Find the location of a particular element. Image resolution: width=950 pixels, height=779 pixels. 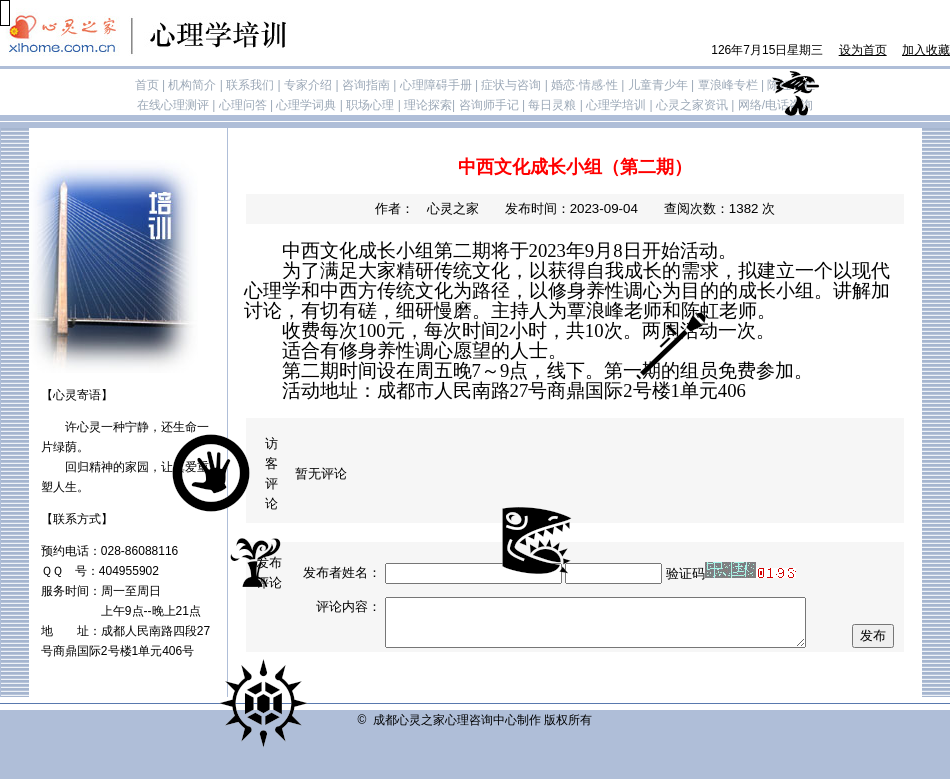

view helicoprion creature profile is located at coordinates (536, 540).